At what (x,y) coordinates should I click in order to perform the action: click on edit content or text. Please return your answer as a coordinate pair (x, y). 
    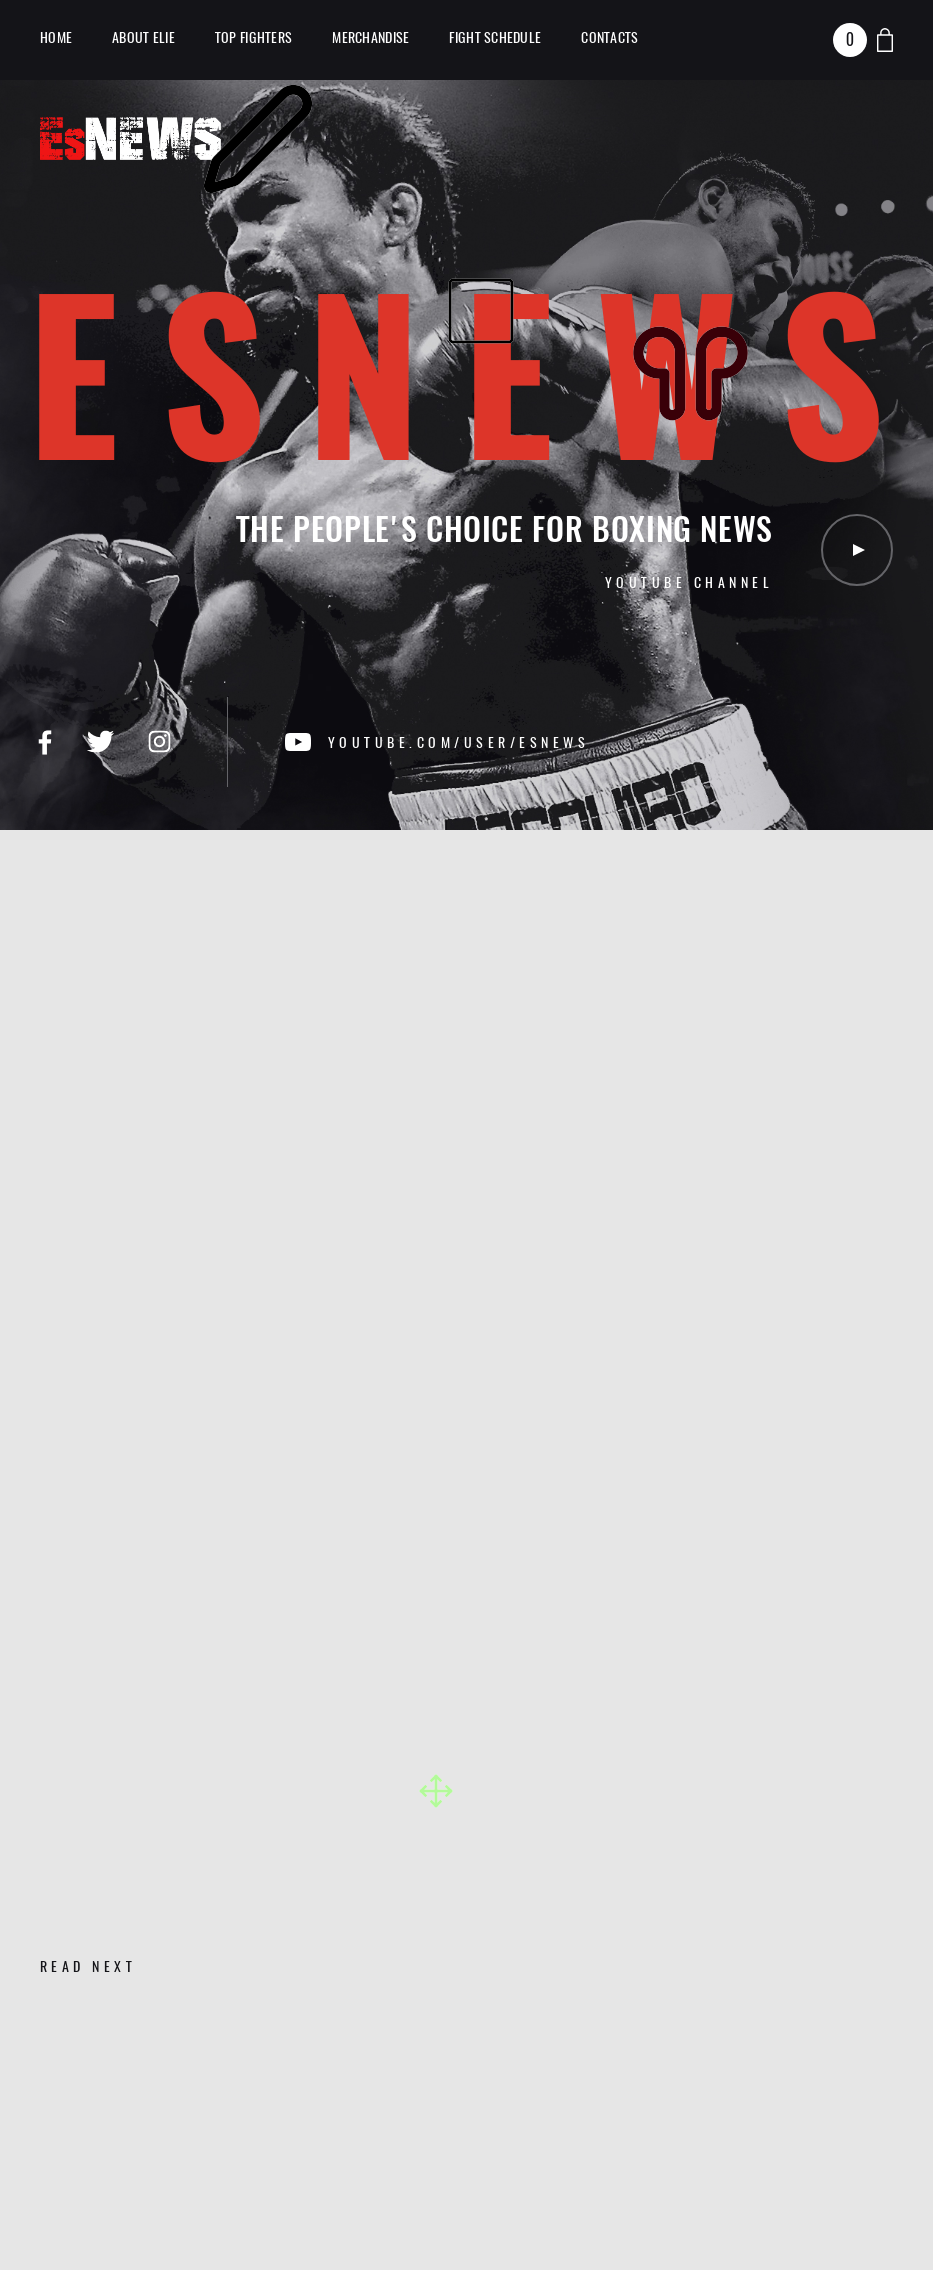
    Looking at the image, I should click on (258, 139).